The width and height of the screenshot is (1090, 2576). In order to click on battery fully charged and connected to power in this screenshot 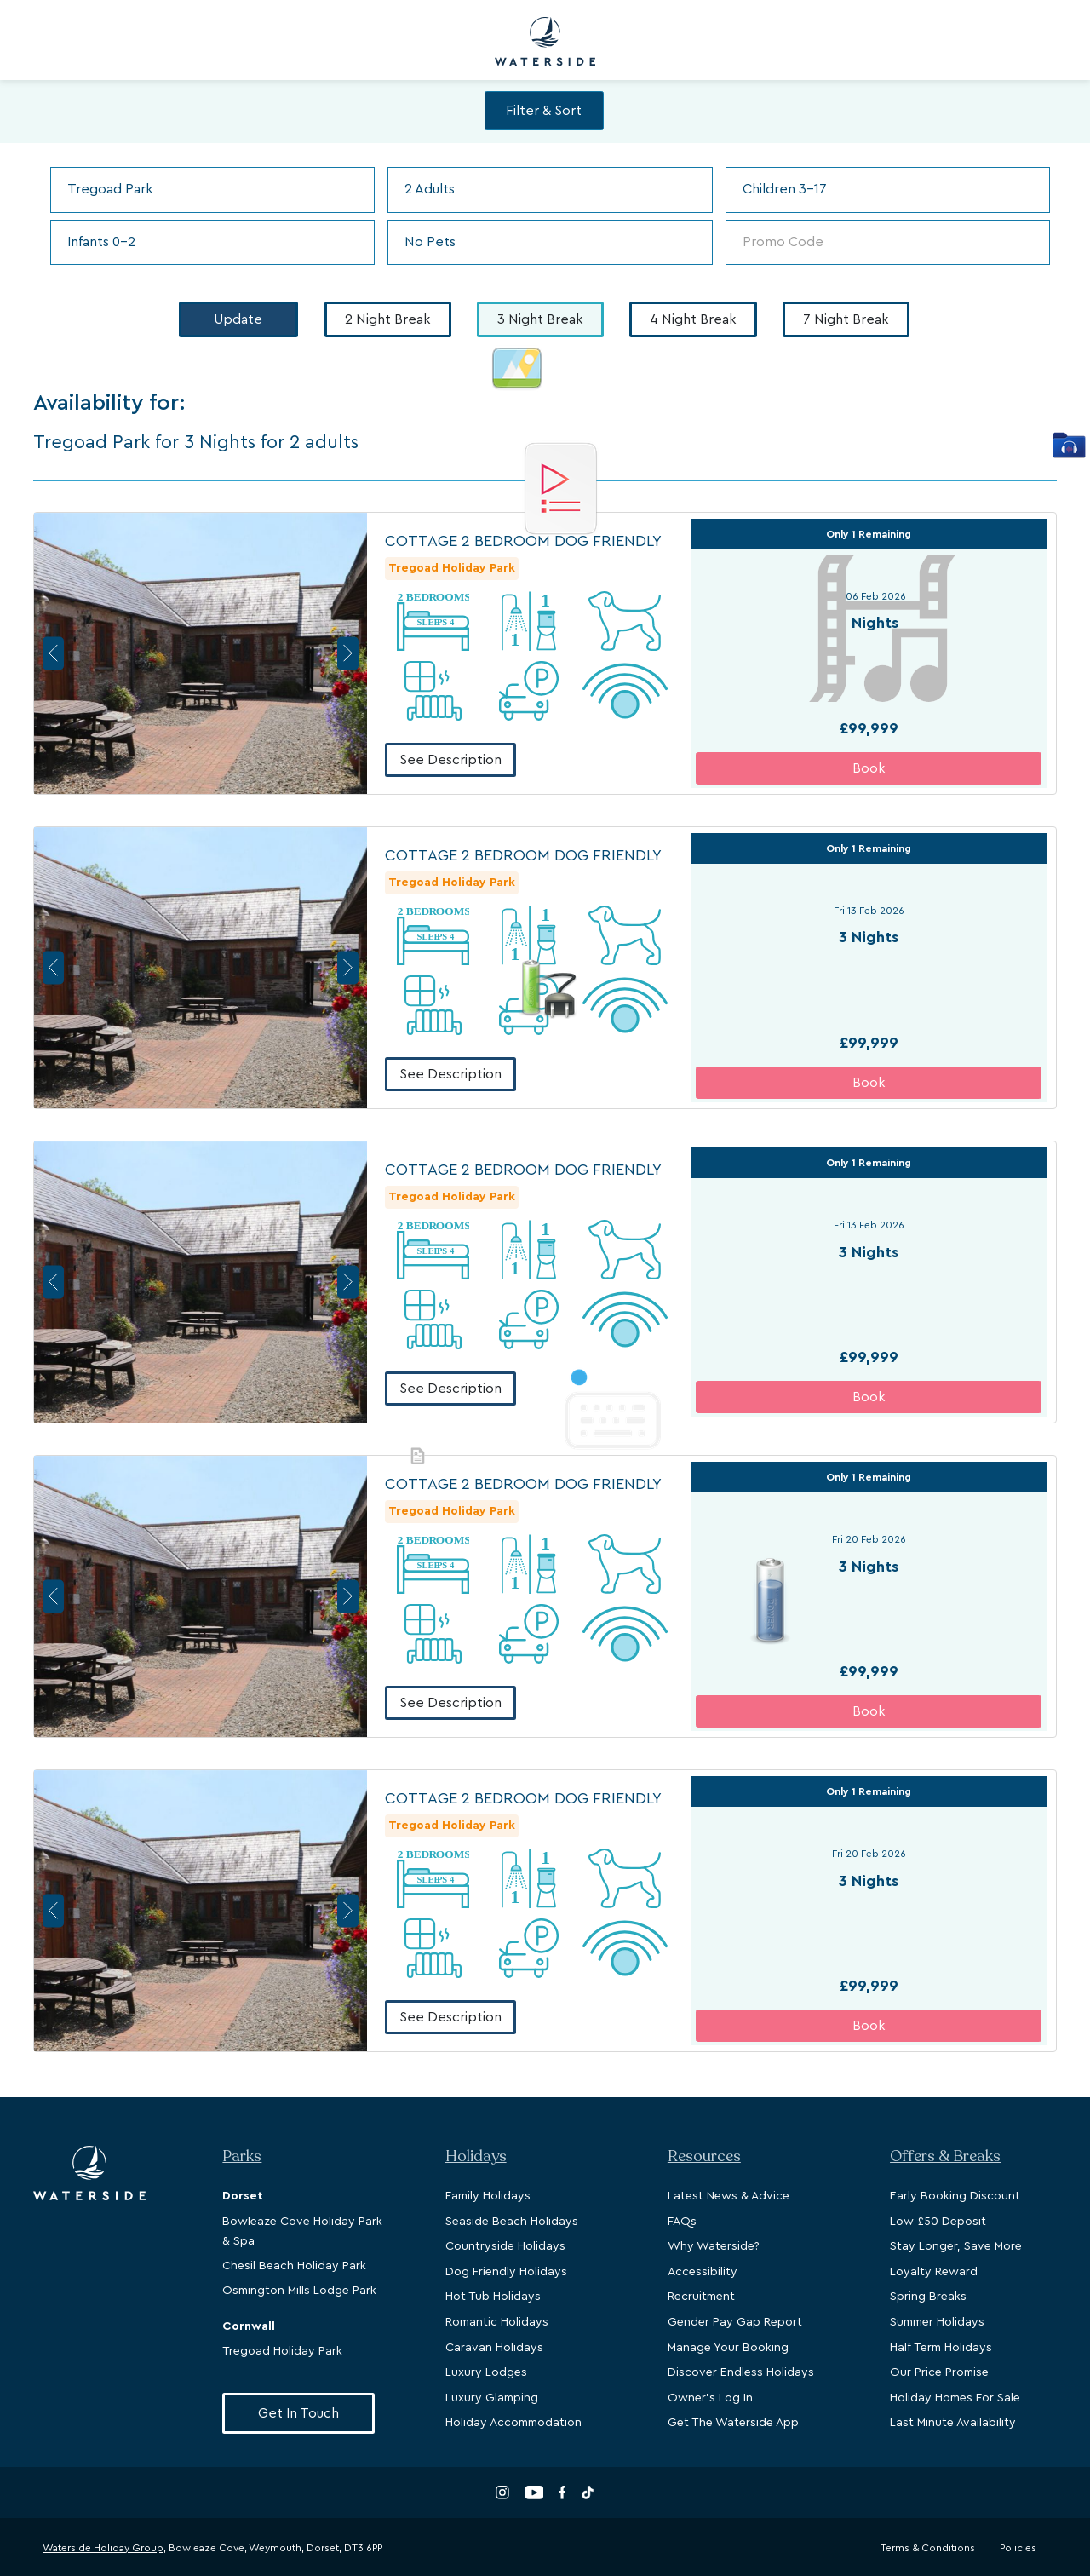, I will do `click(546, 987)`.